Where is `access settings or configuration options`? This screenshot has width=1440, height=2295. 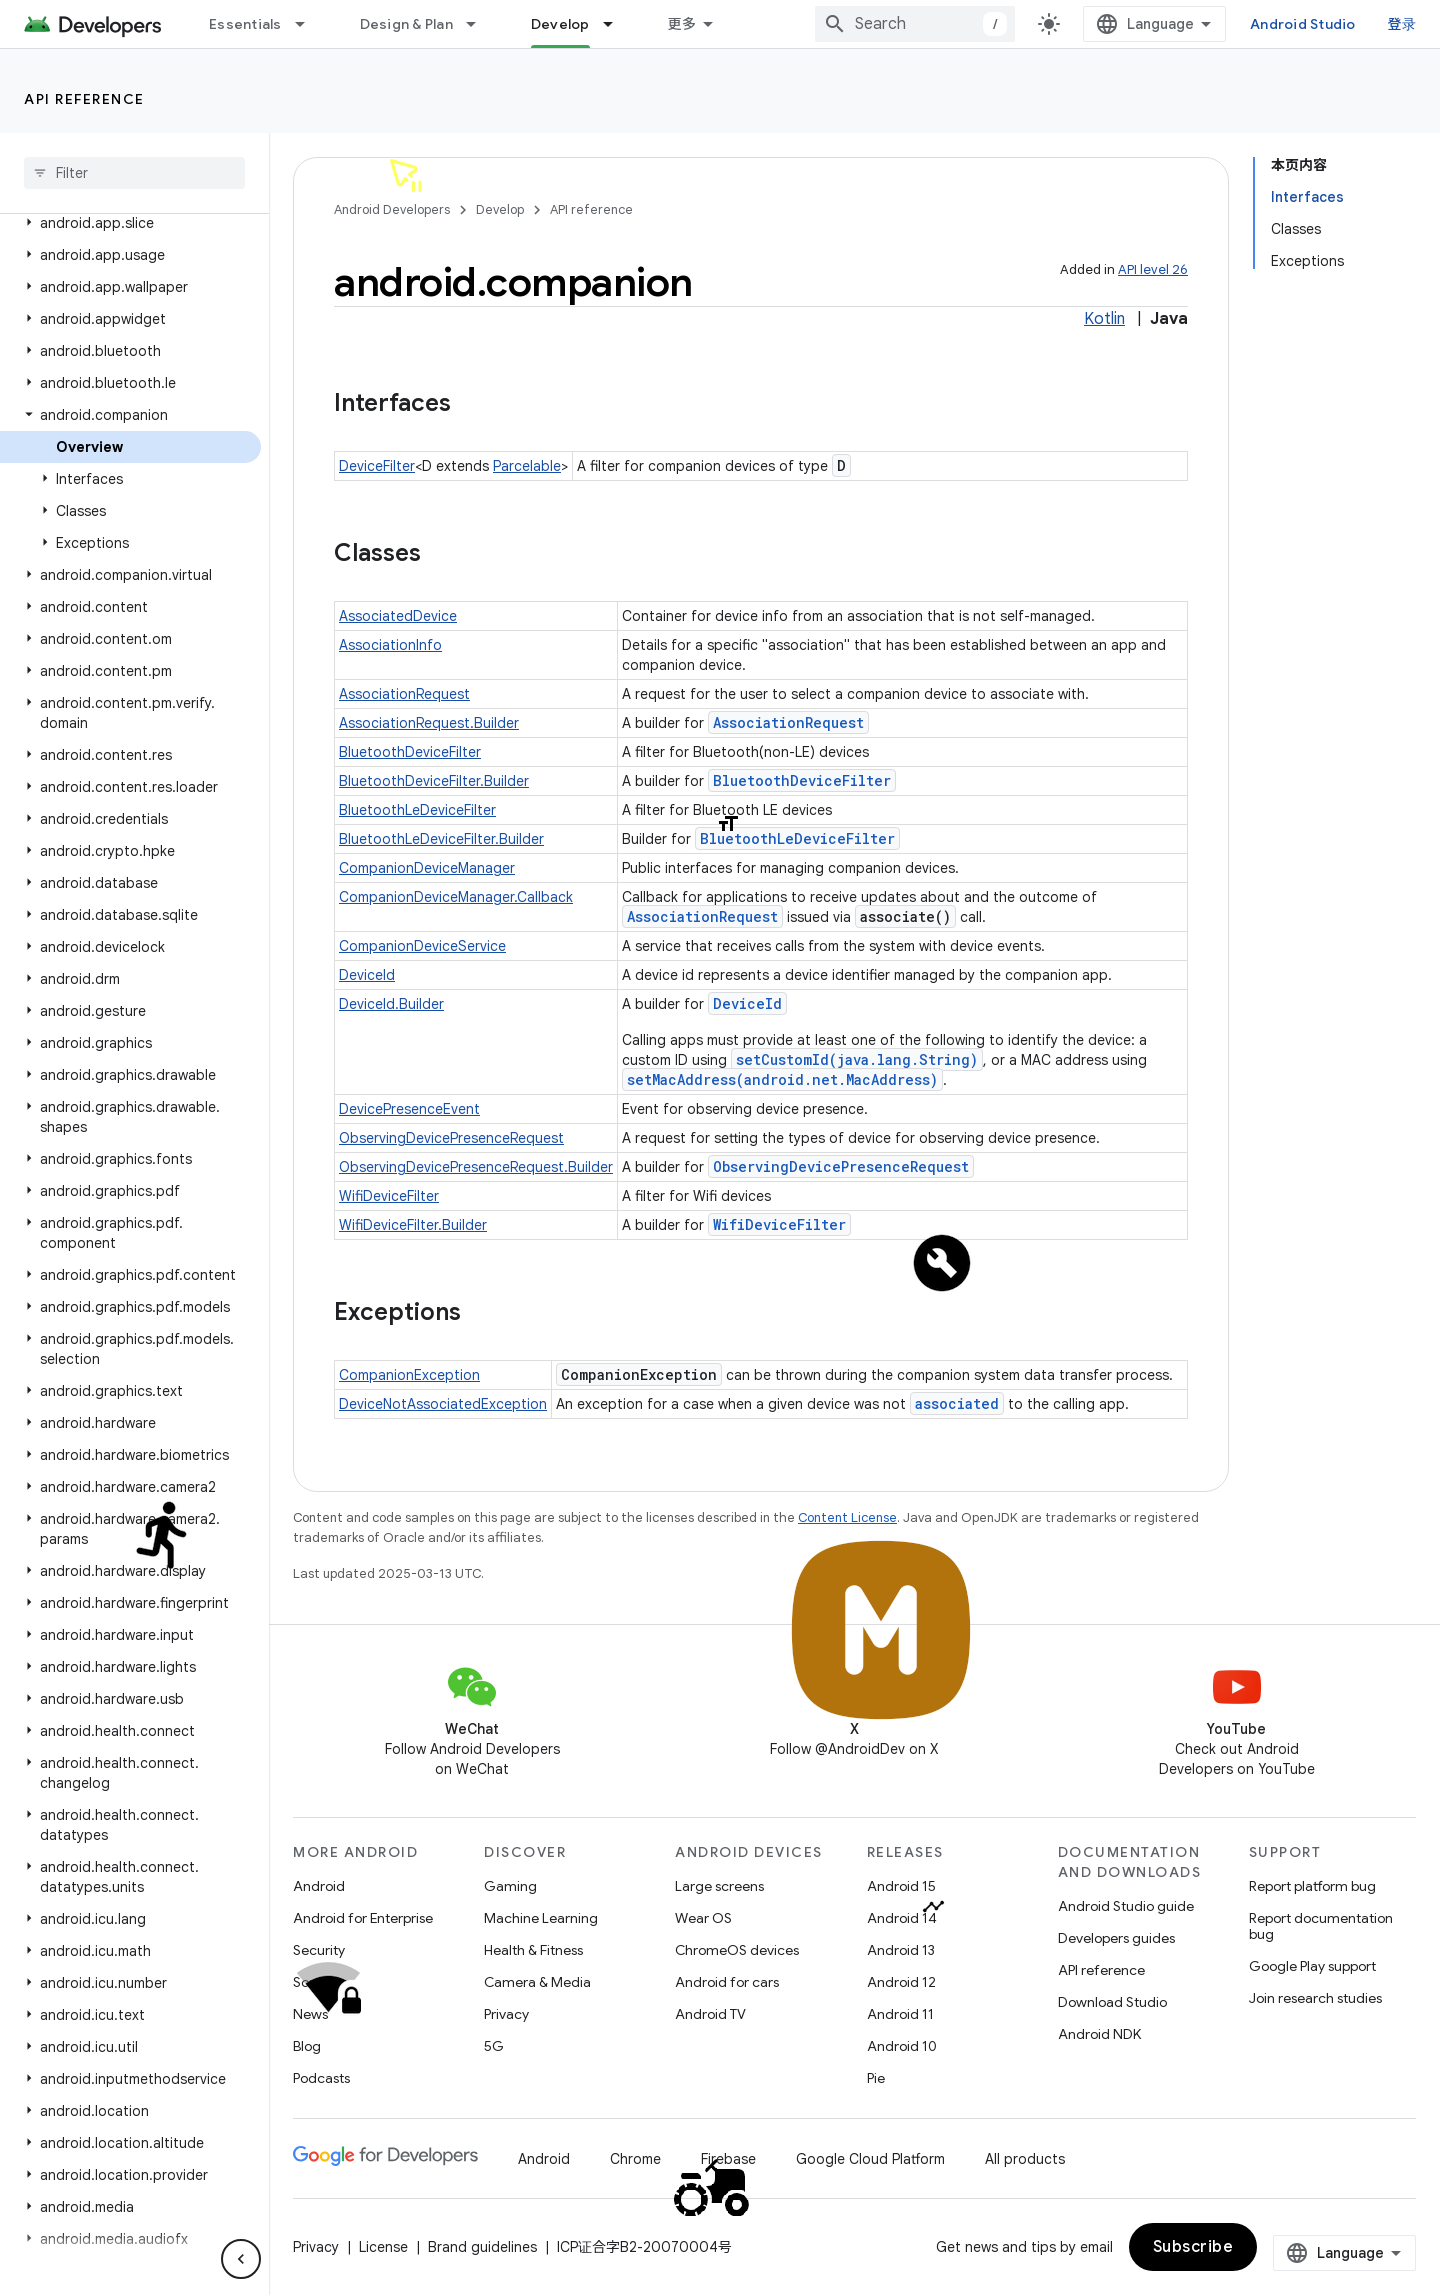 access settings or configuration options is located at coordinates (942, 1263).